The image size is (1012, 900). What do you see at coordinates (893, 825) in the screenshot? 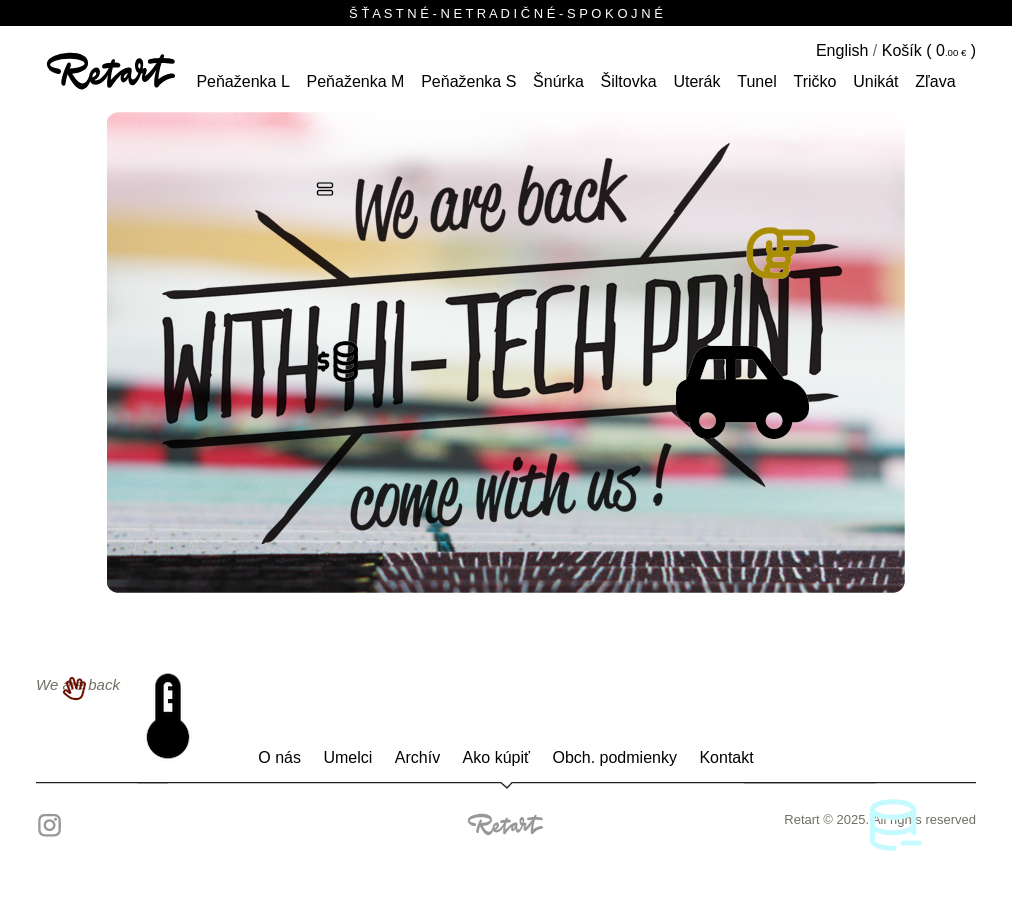
I see `remove a database or data source` at bounding box center [893, 825].